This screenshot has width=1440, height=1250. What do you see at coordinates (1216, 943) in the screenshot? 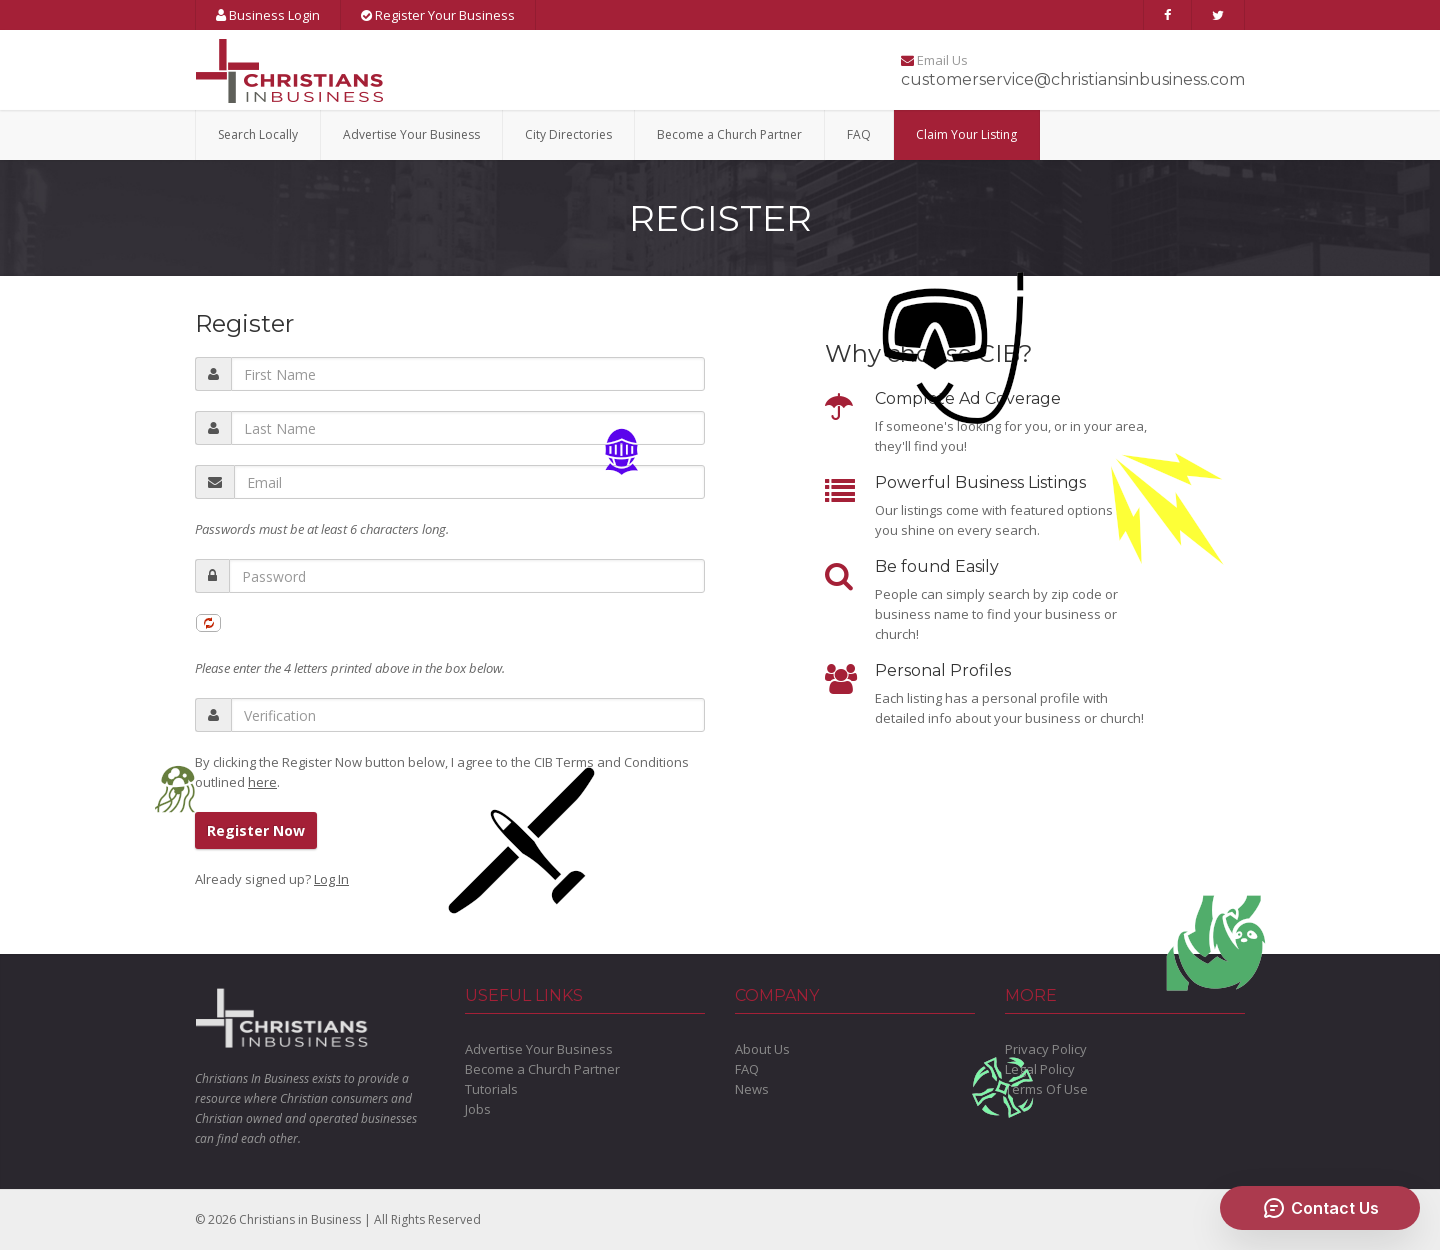
I see `sloth character or mascot icon` at bounding box center [1216, 943].